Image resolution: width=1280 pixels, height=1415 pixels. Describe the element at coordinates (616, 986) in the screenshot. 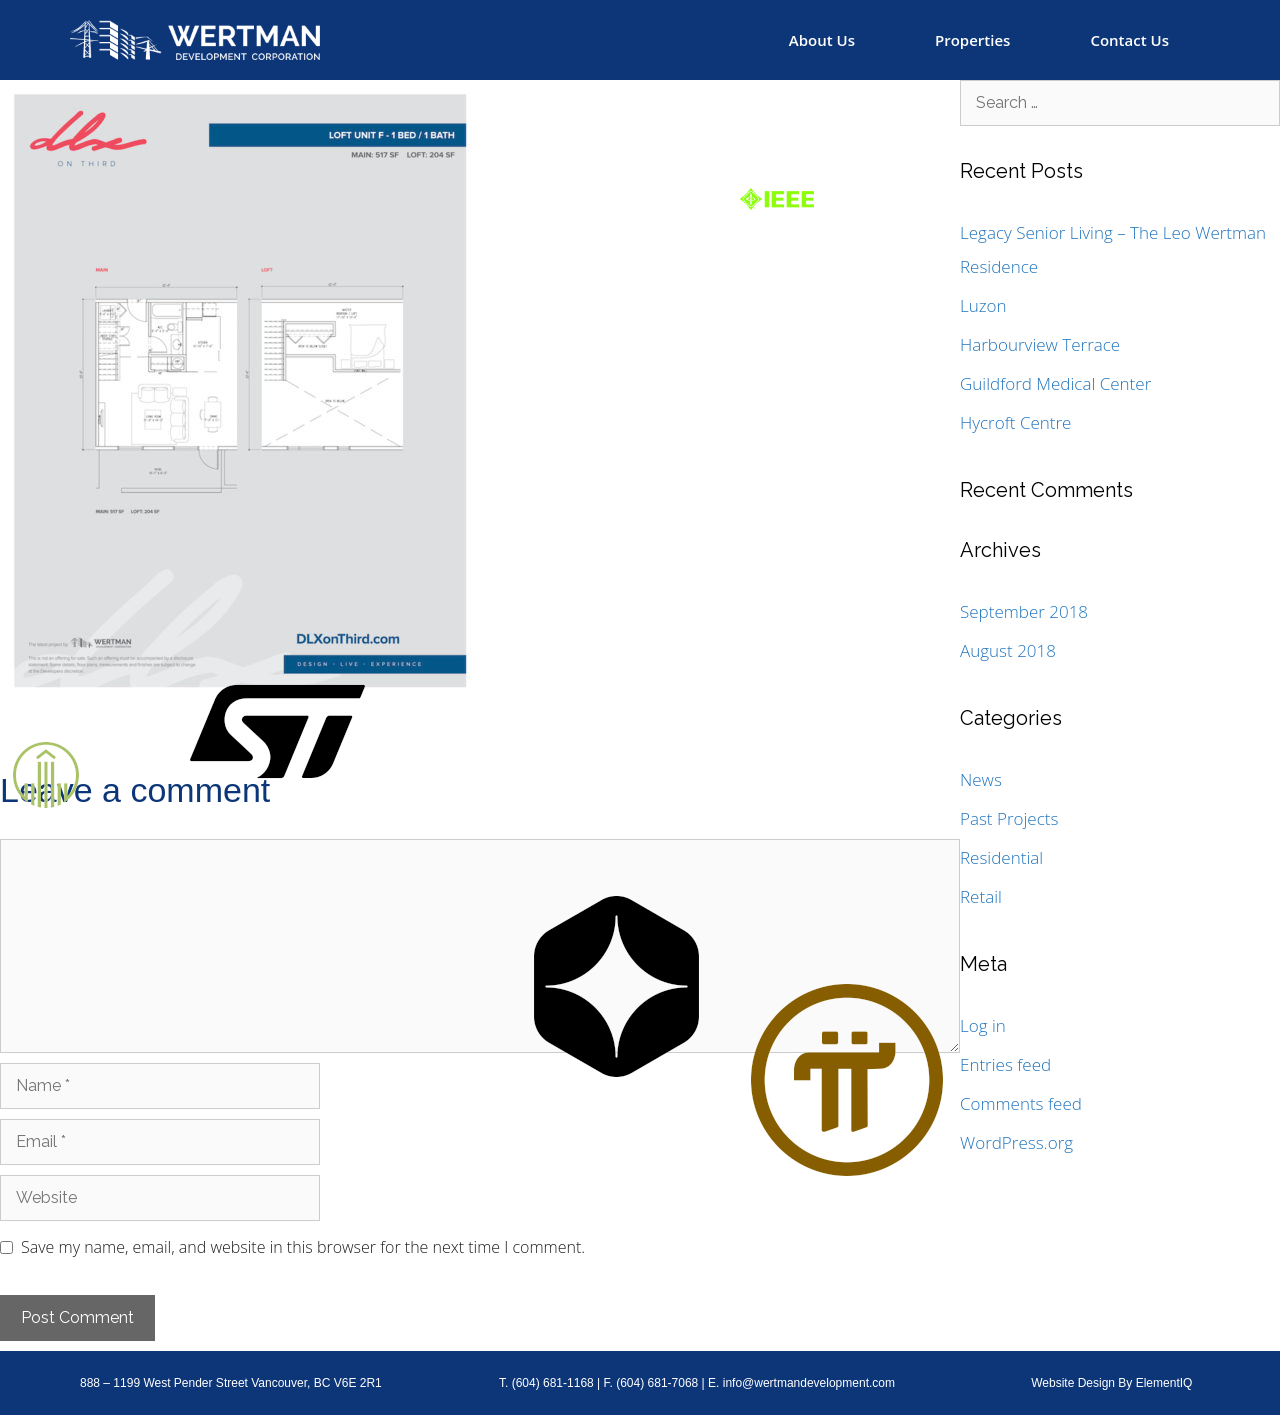

I see `andela company logo` at that location.